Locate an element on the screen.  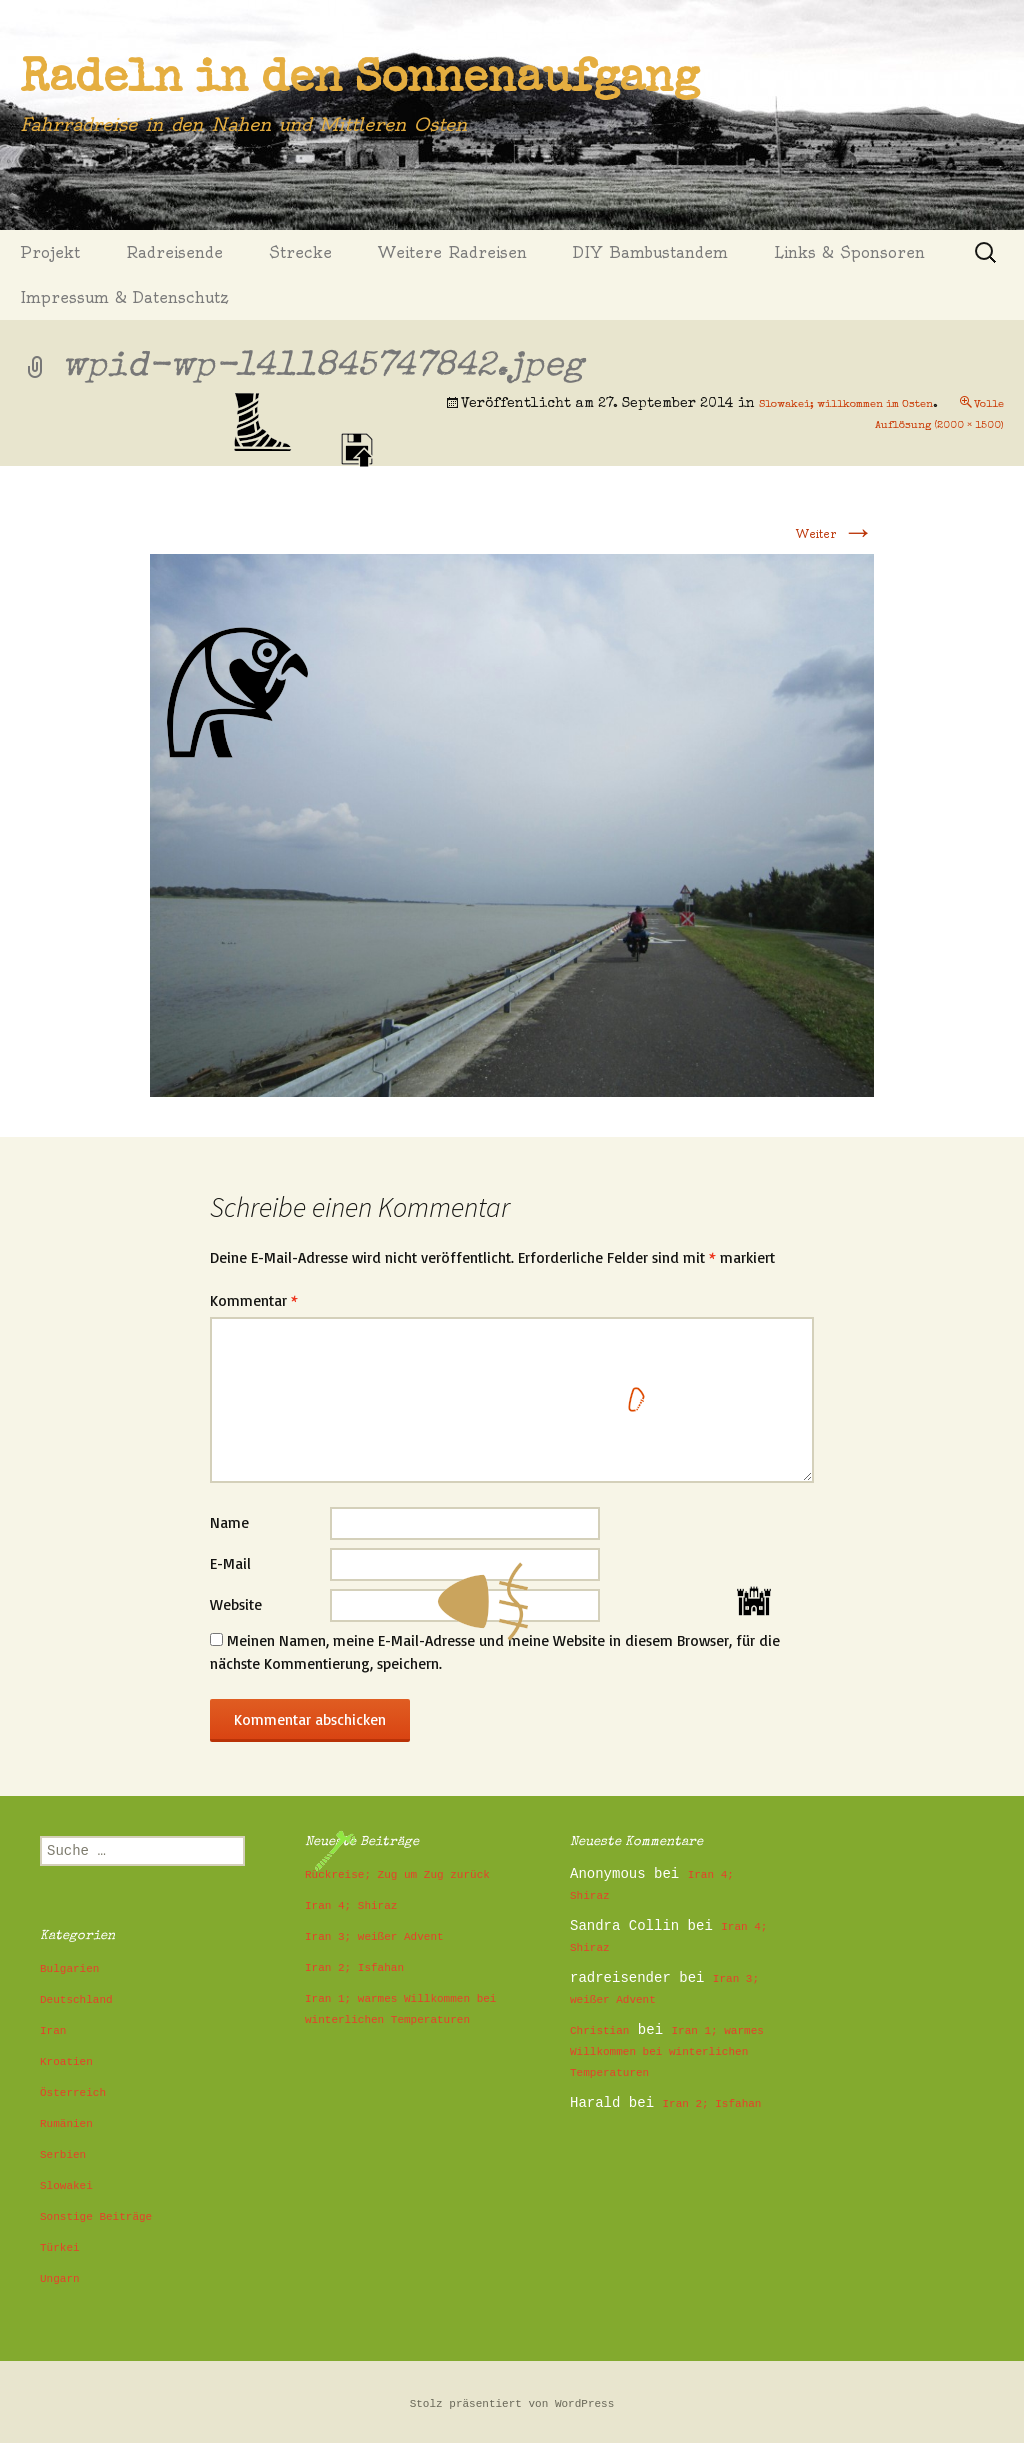
toggle fog lights on or off is located at coordinates (483, 1601).